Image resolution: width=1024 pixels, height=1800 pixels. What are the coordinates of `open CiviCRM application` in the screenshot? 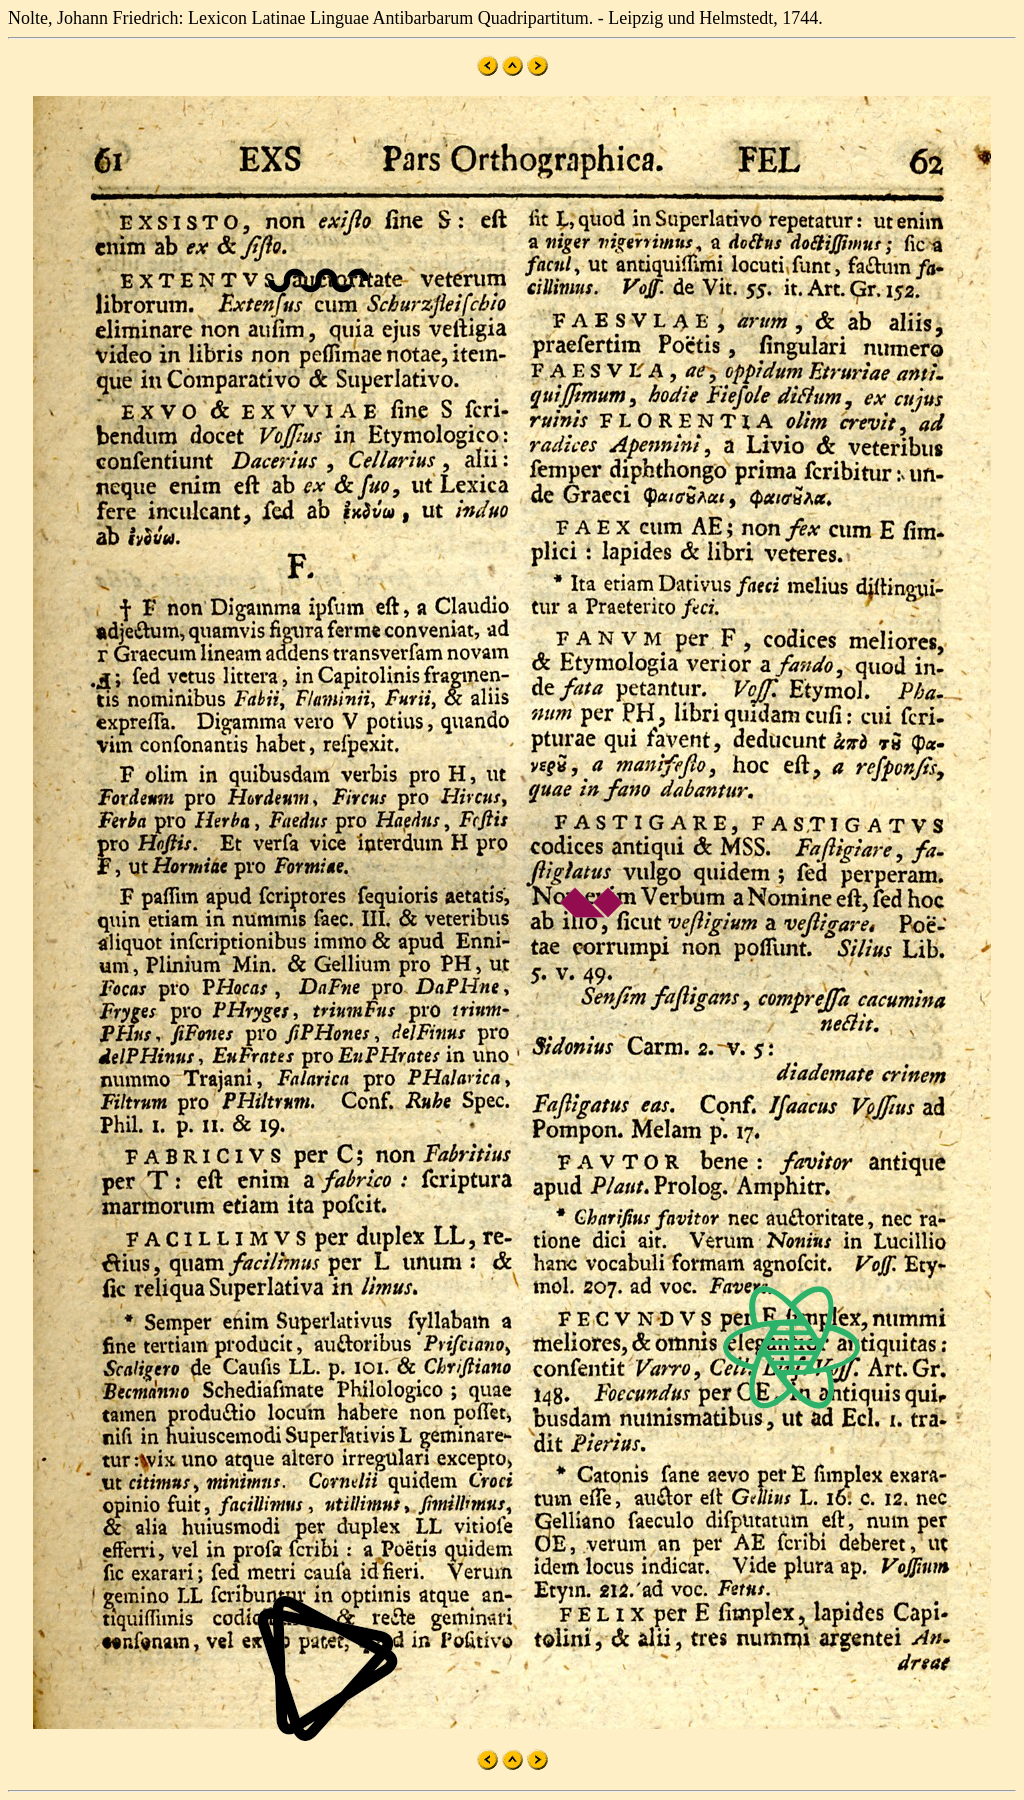 It's located at (327, 1668).